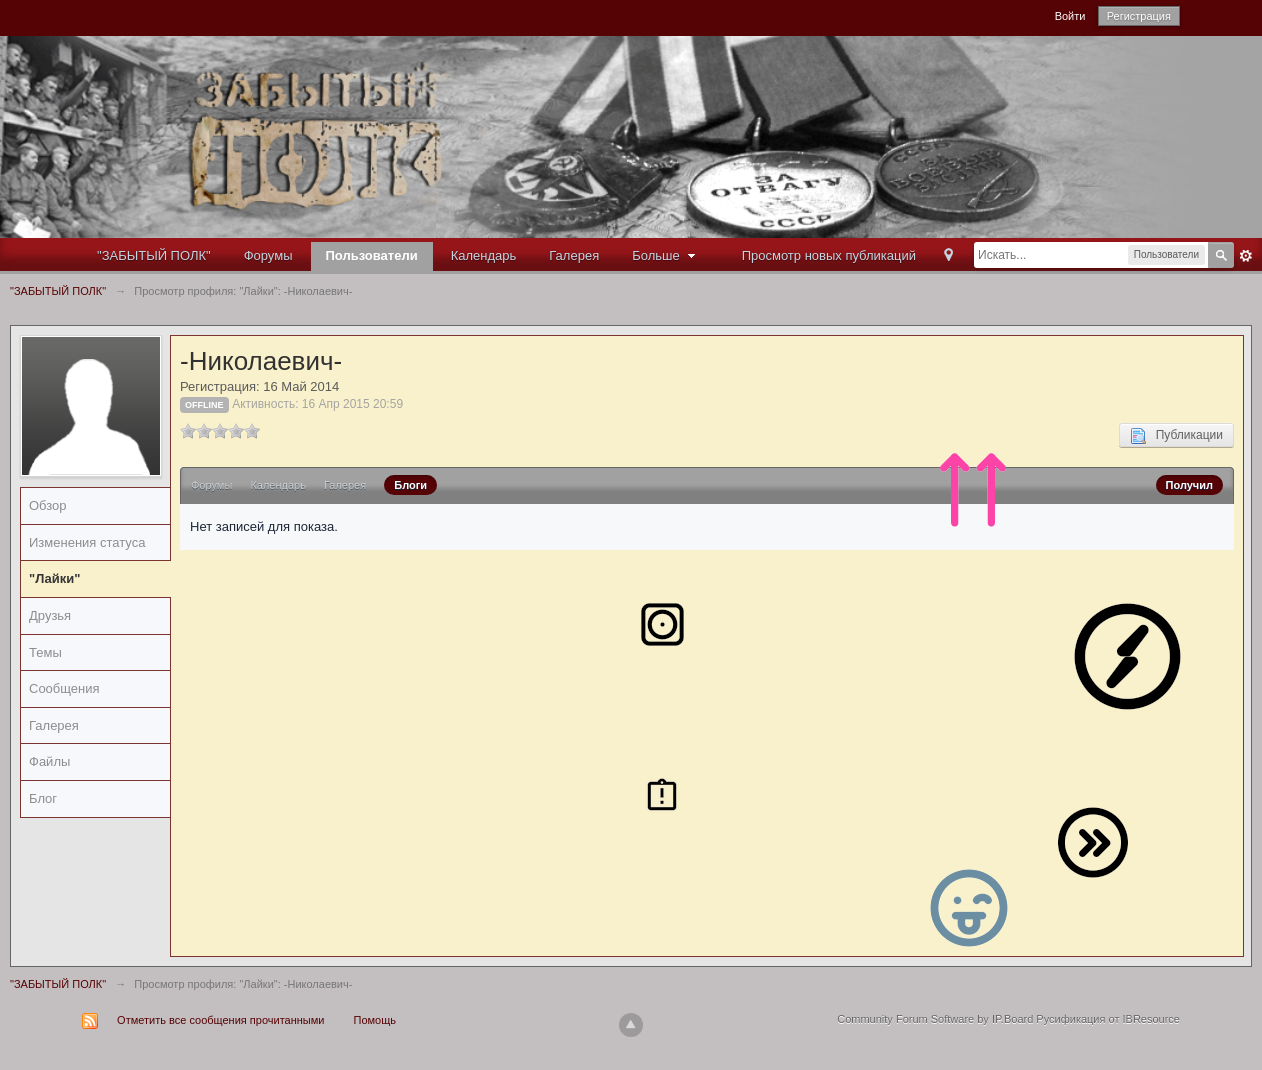 Image resolution: width=1262 pixels, height=1070 pixels. What do you see at coordinates (973, 490) in the screenshot?
I see `sort items in ascending order` at bounding box center [973, 490].